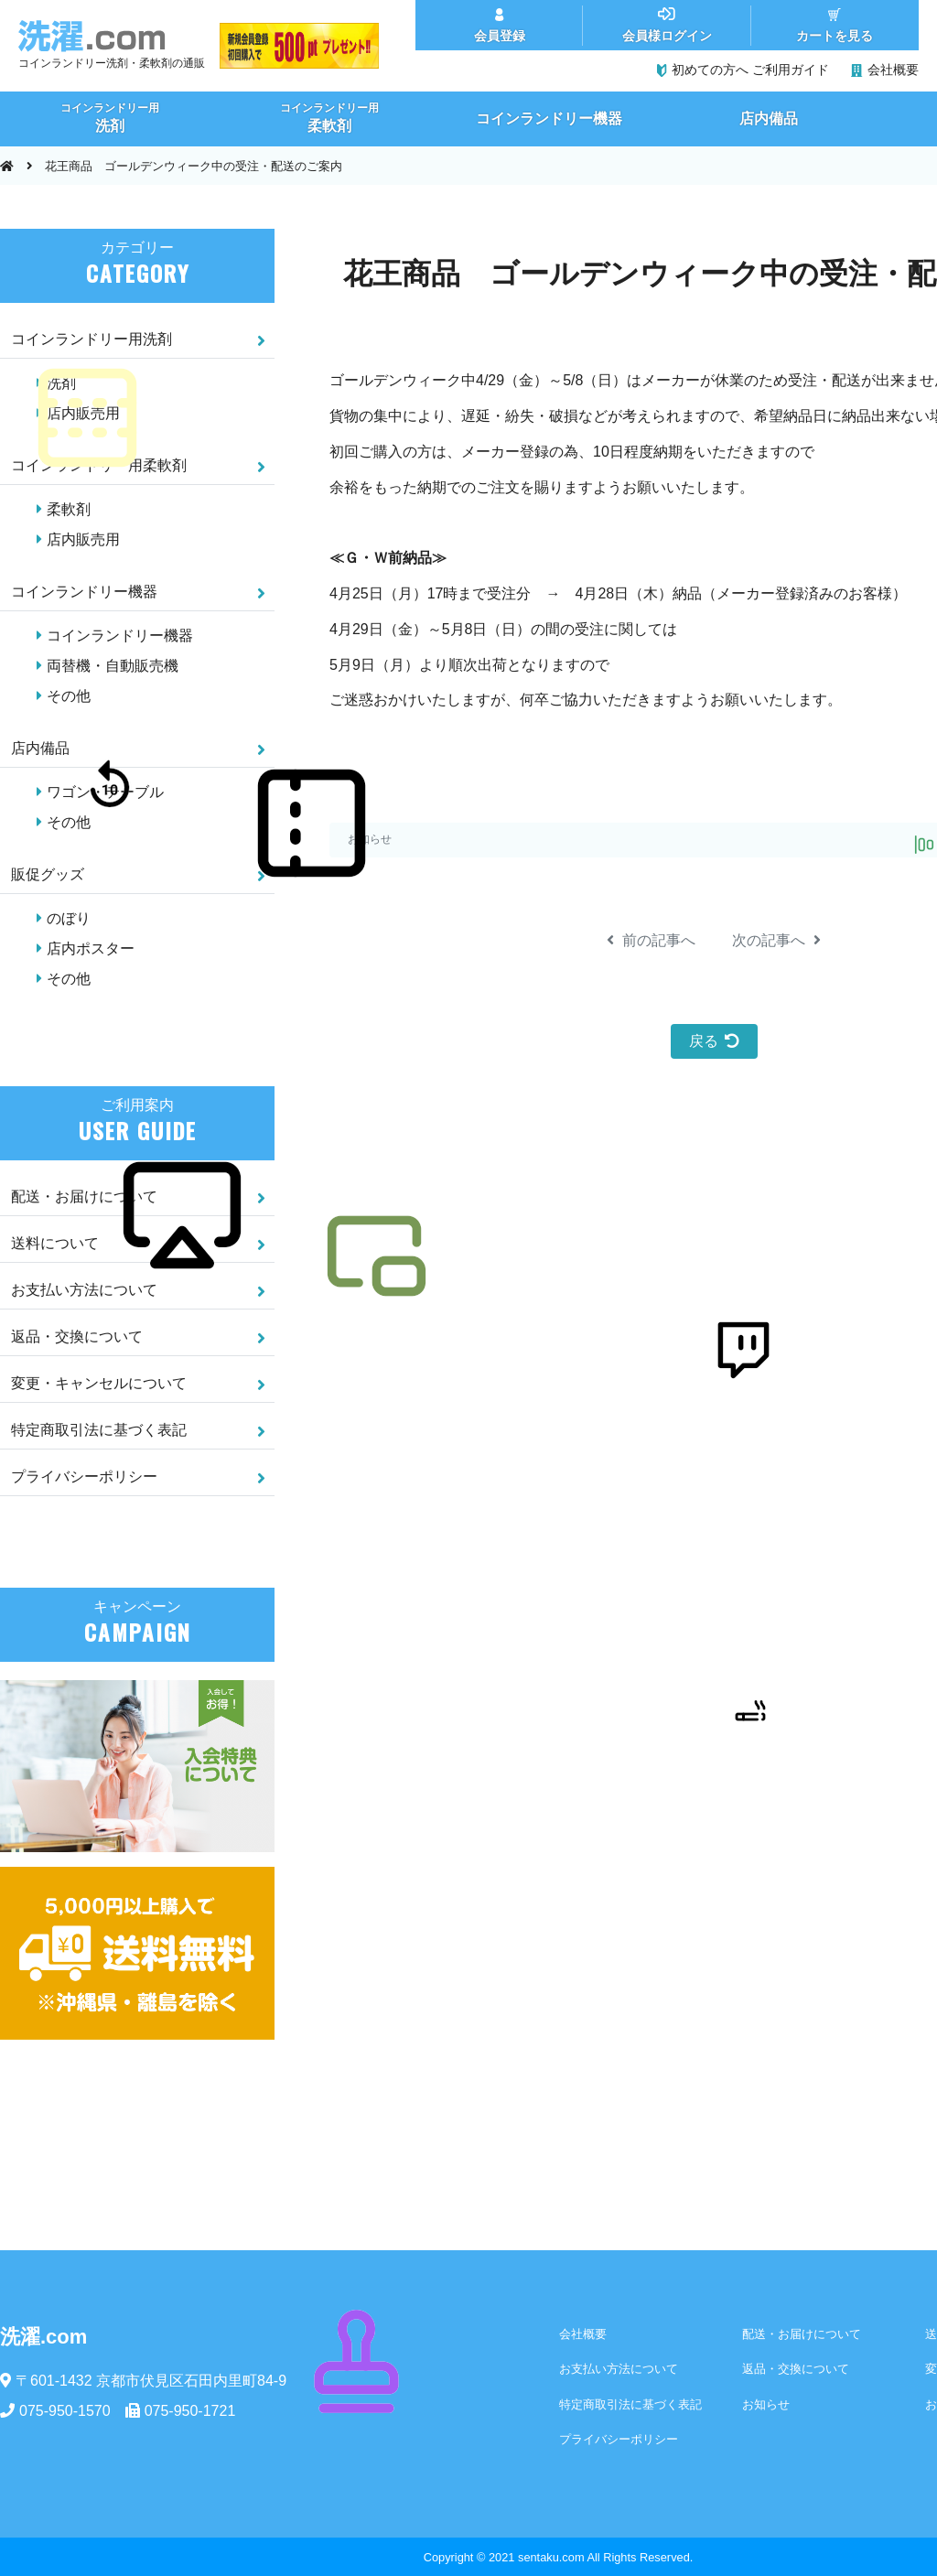  What do you see at coordinates (110, 785) in the screenshot?
I see `rewind 10 seconds` at bounding box center [110, 785].